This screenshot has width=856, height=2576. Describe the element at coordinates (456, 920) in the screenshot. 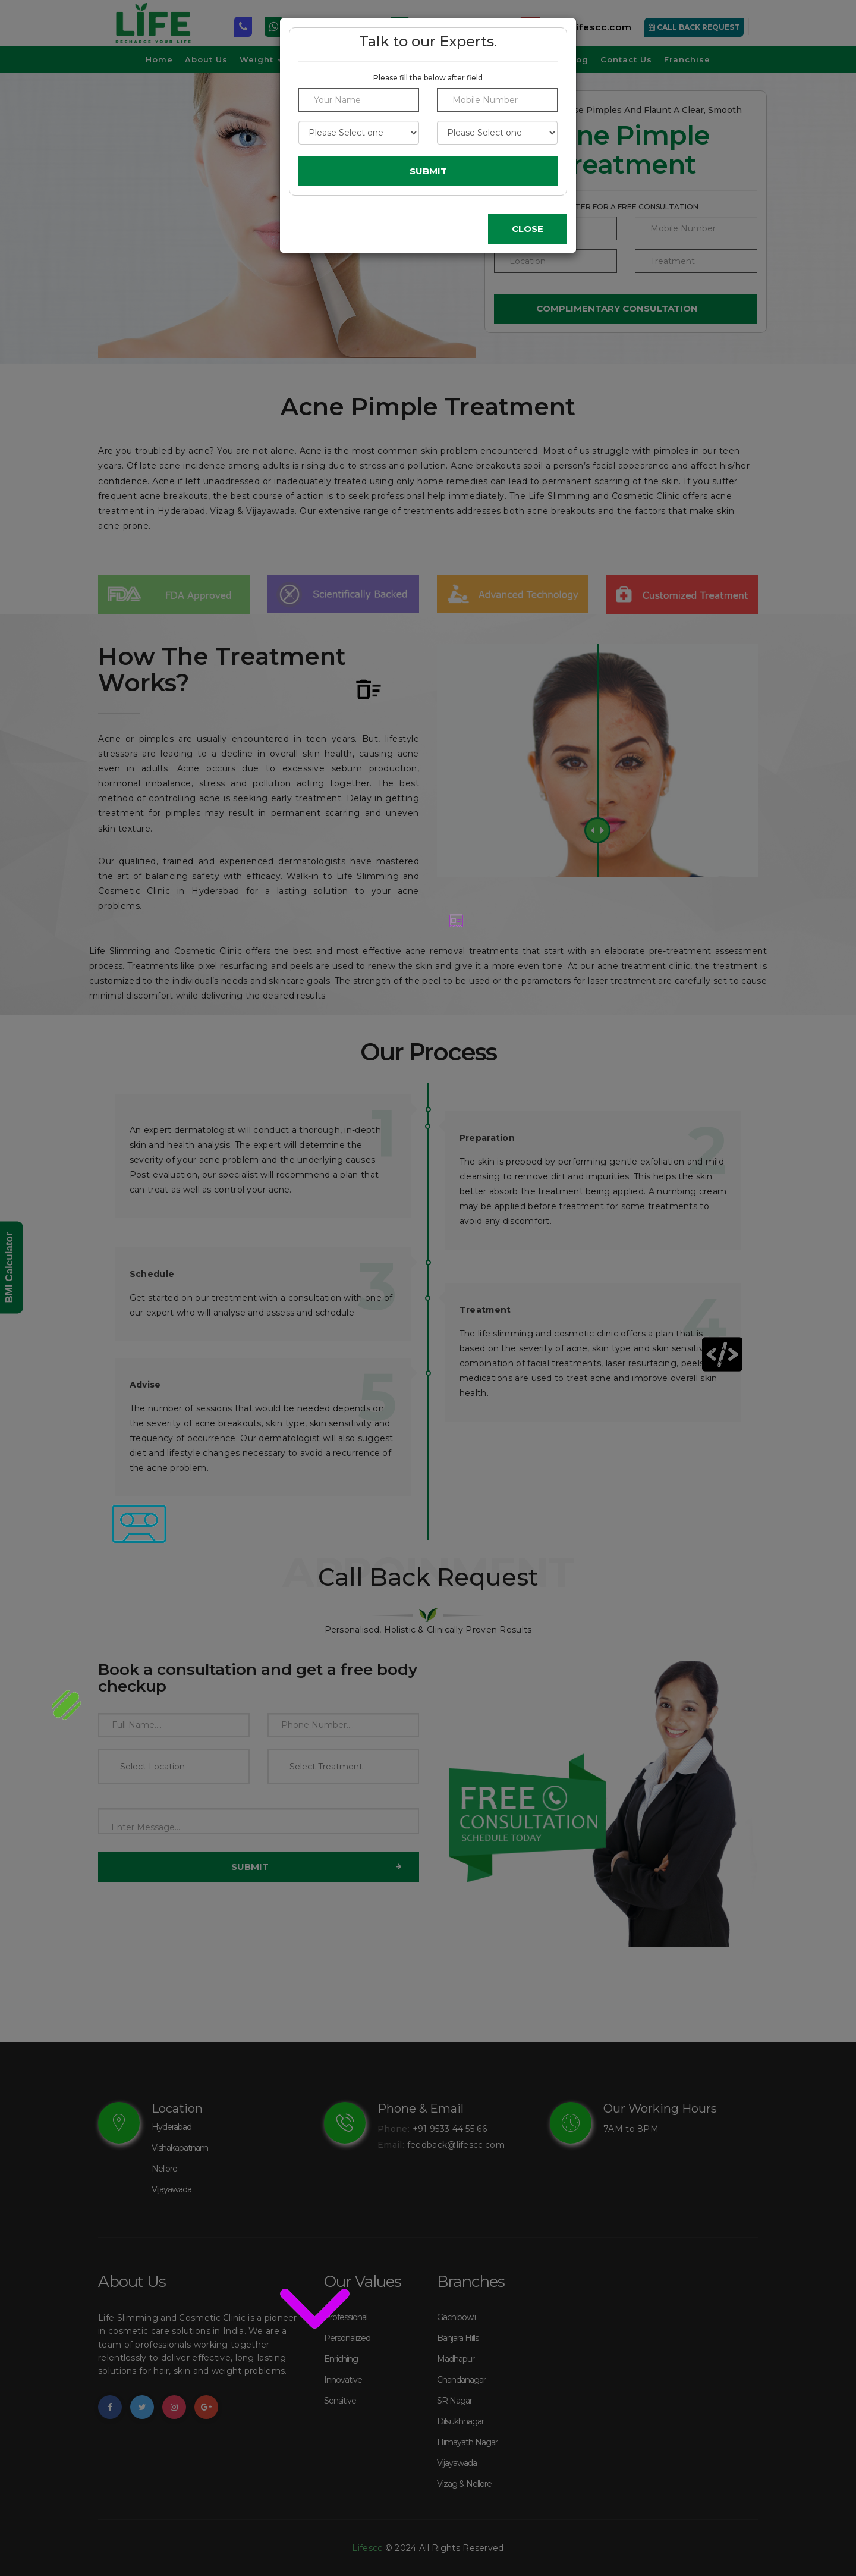

I see `view news articles or press clippings` at that location.